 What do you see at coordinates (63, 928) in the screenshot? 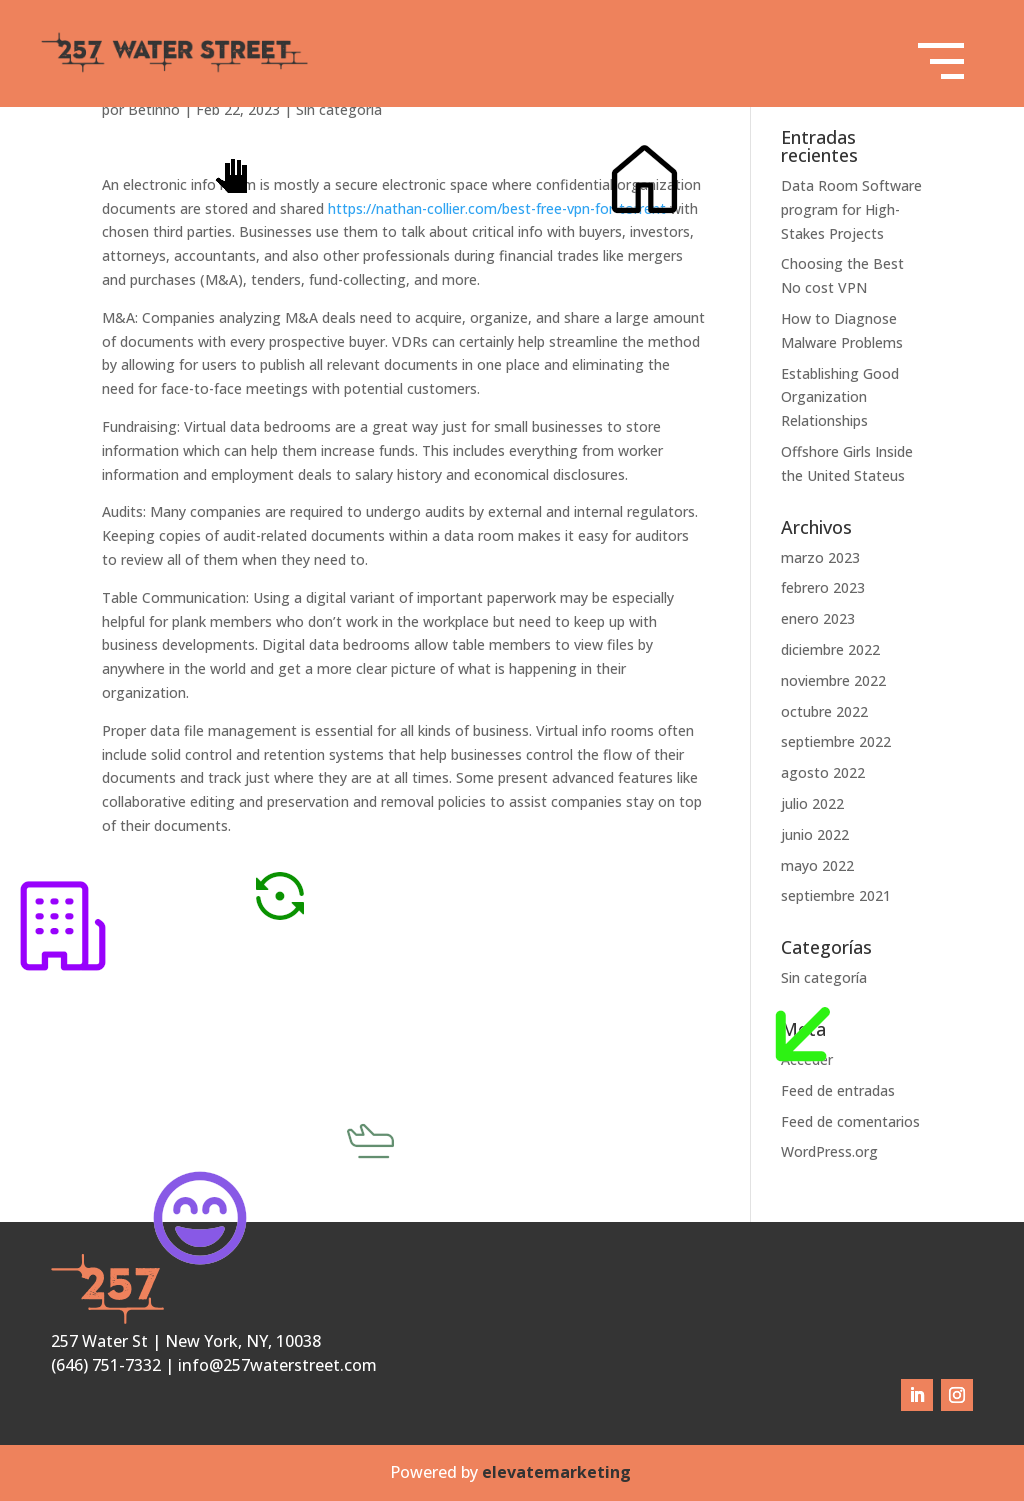
I see `view organization or team settings` at bounding box center [63, 928].